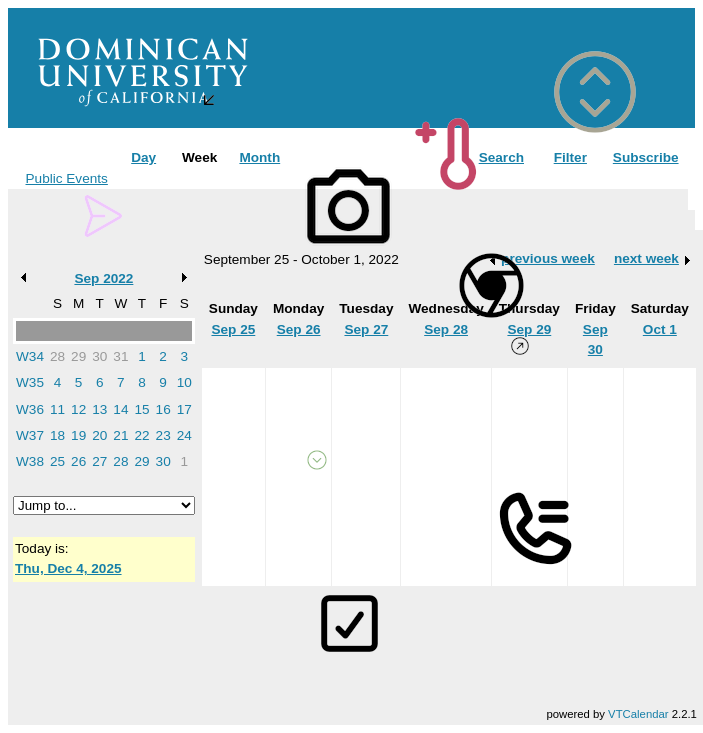 The width and height of the screenshot is (703, 733). Describe the element at coordinates (317, 460) in the screenshot. I see `expand to show more content` at that location.